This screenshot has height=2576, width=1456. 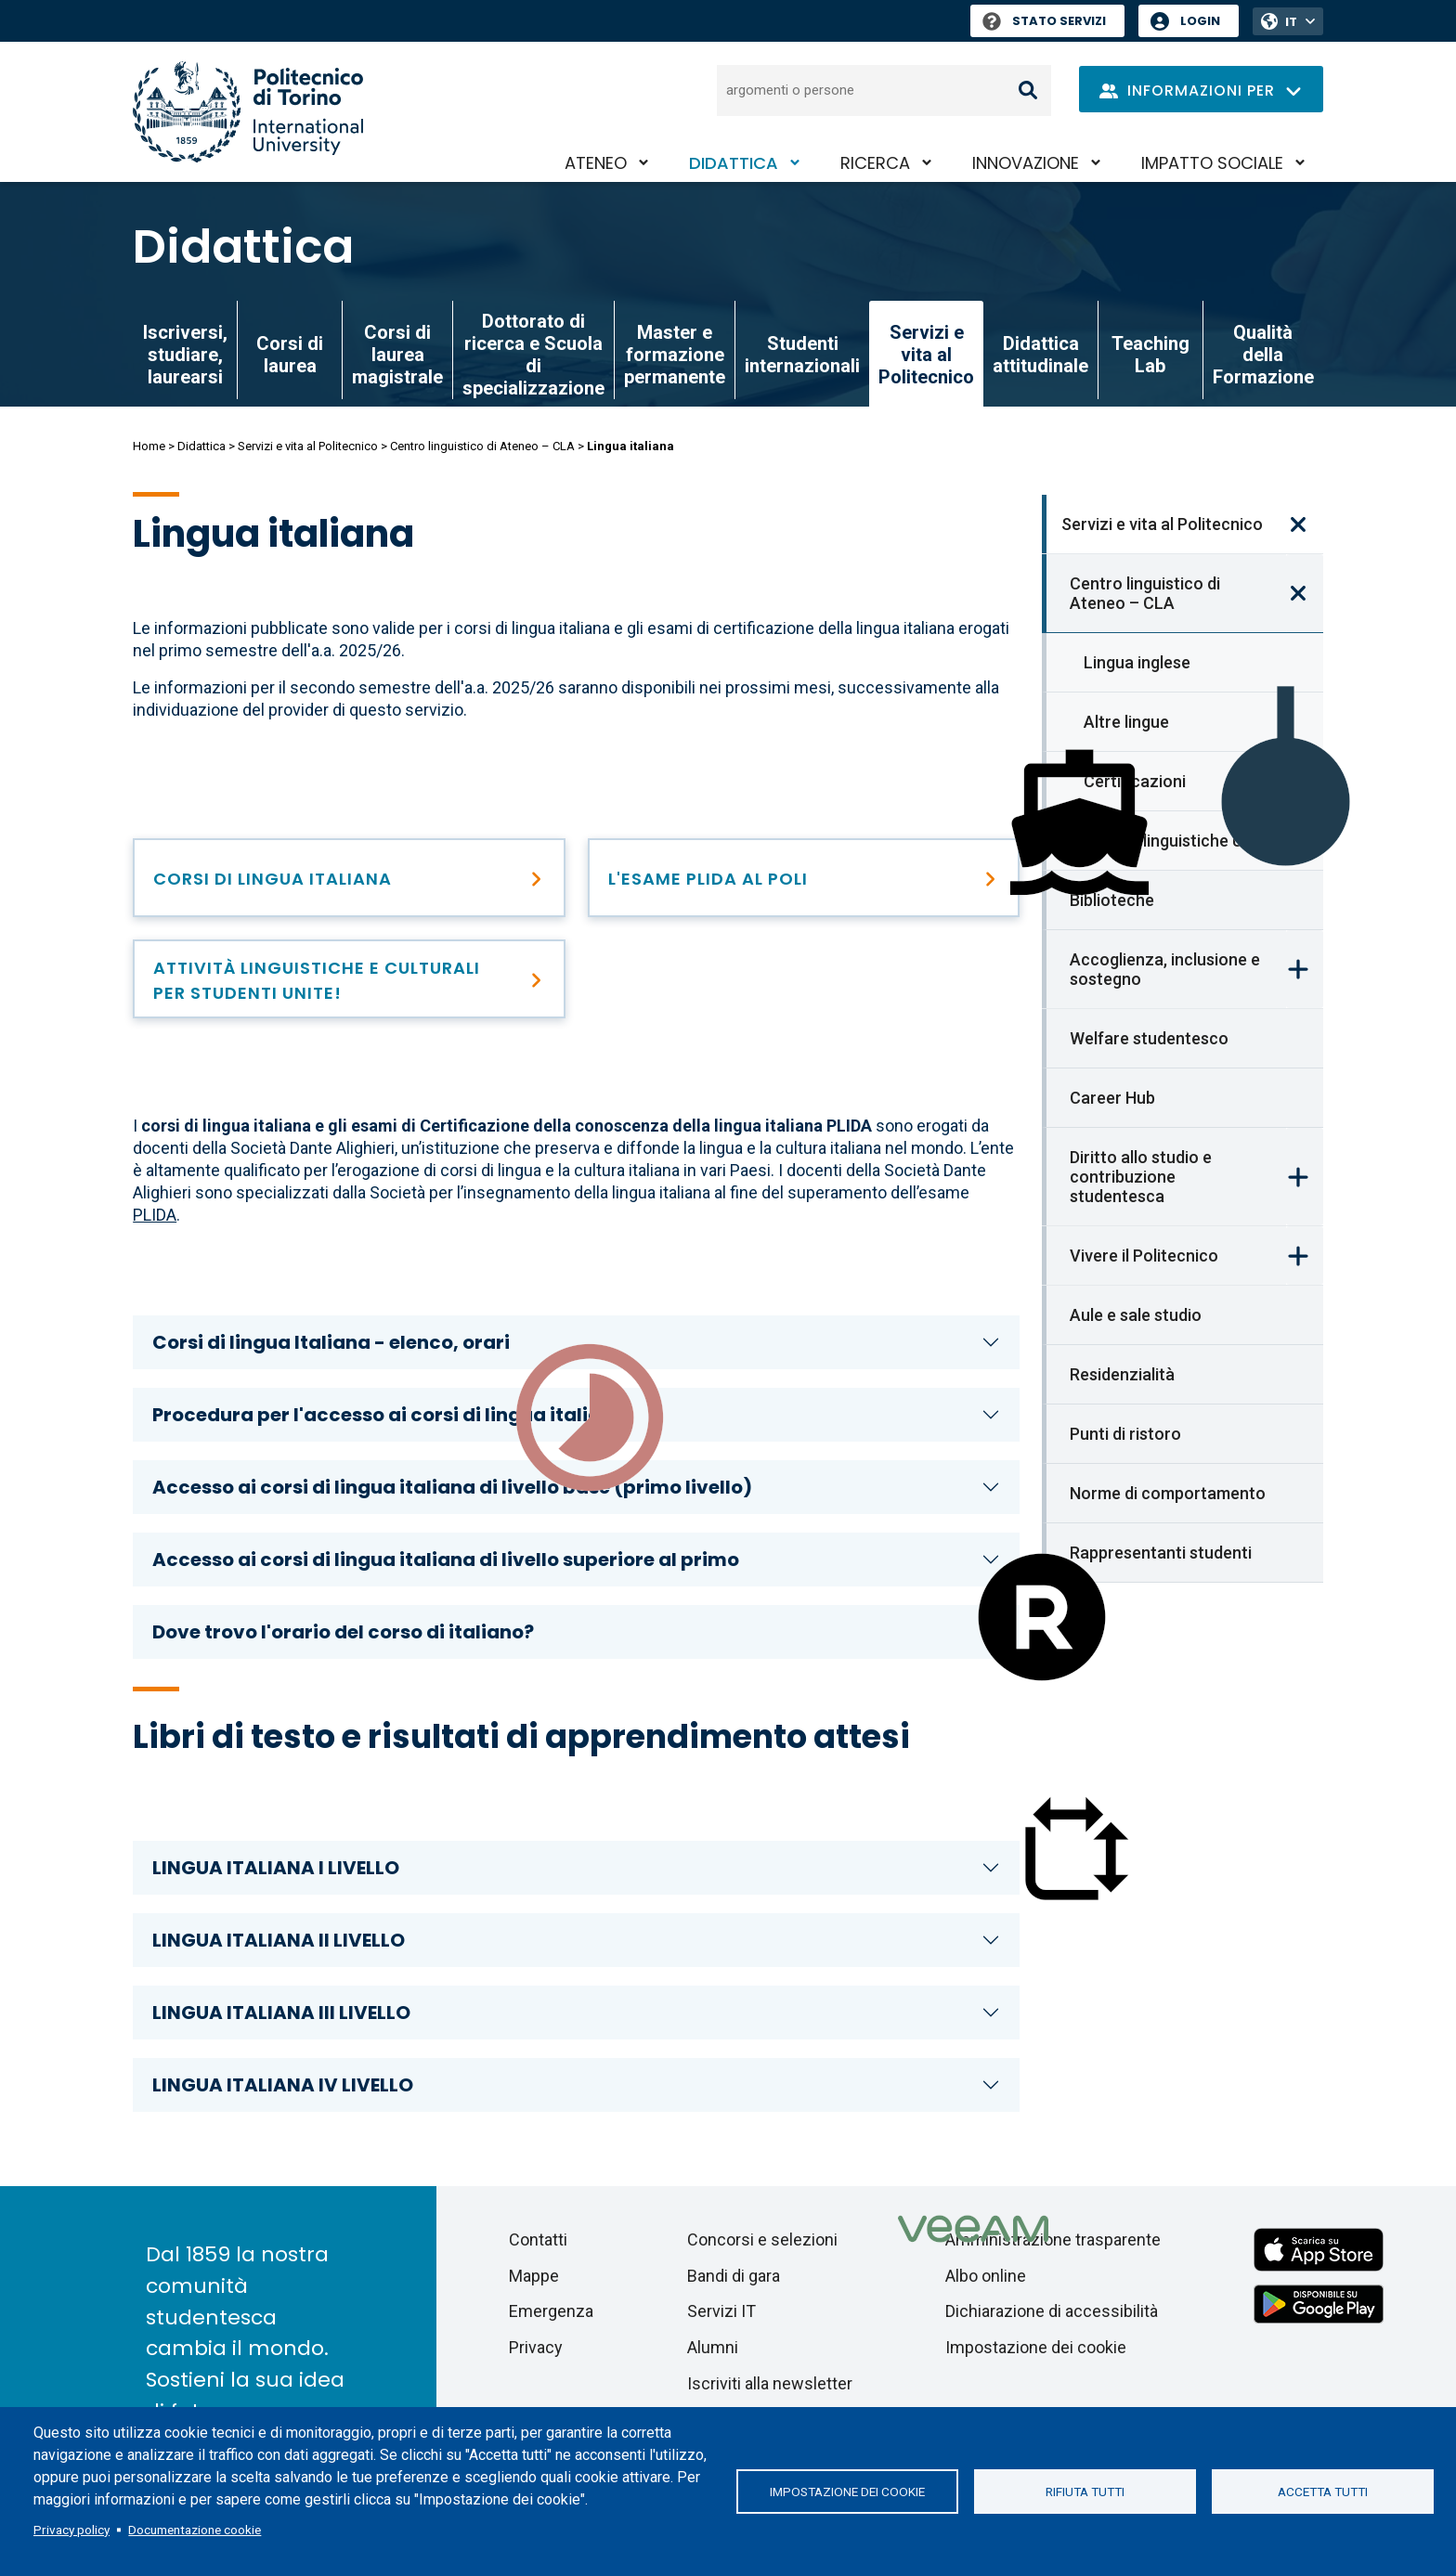 What do you see at coordinates (590, 1417) in the screenshot?
I see `indicates task or download is 50% complete` at bounding box center [590, 1417].